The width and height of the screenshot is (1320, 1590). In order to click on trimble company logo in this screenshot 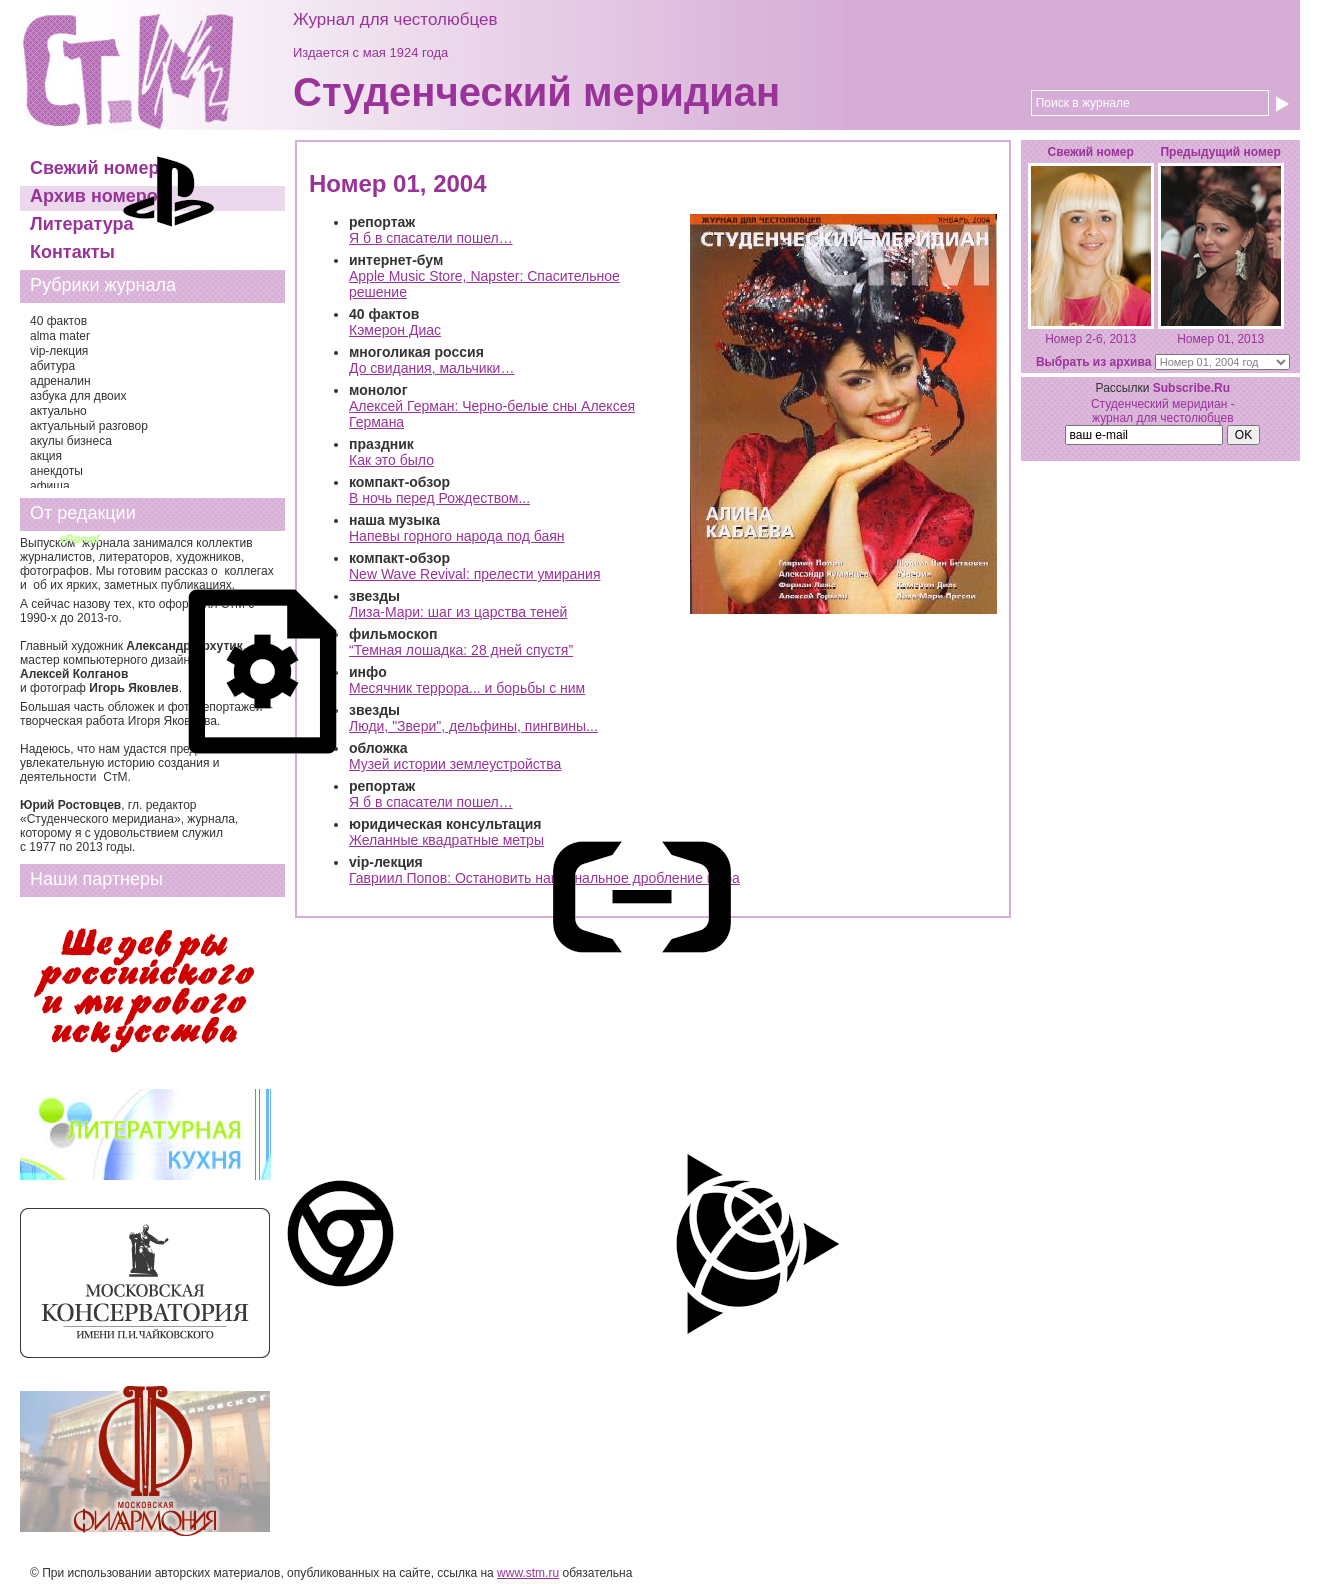, I will do `click(758, 1244)`.